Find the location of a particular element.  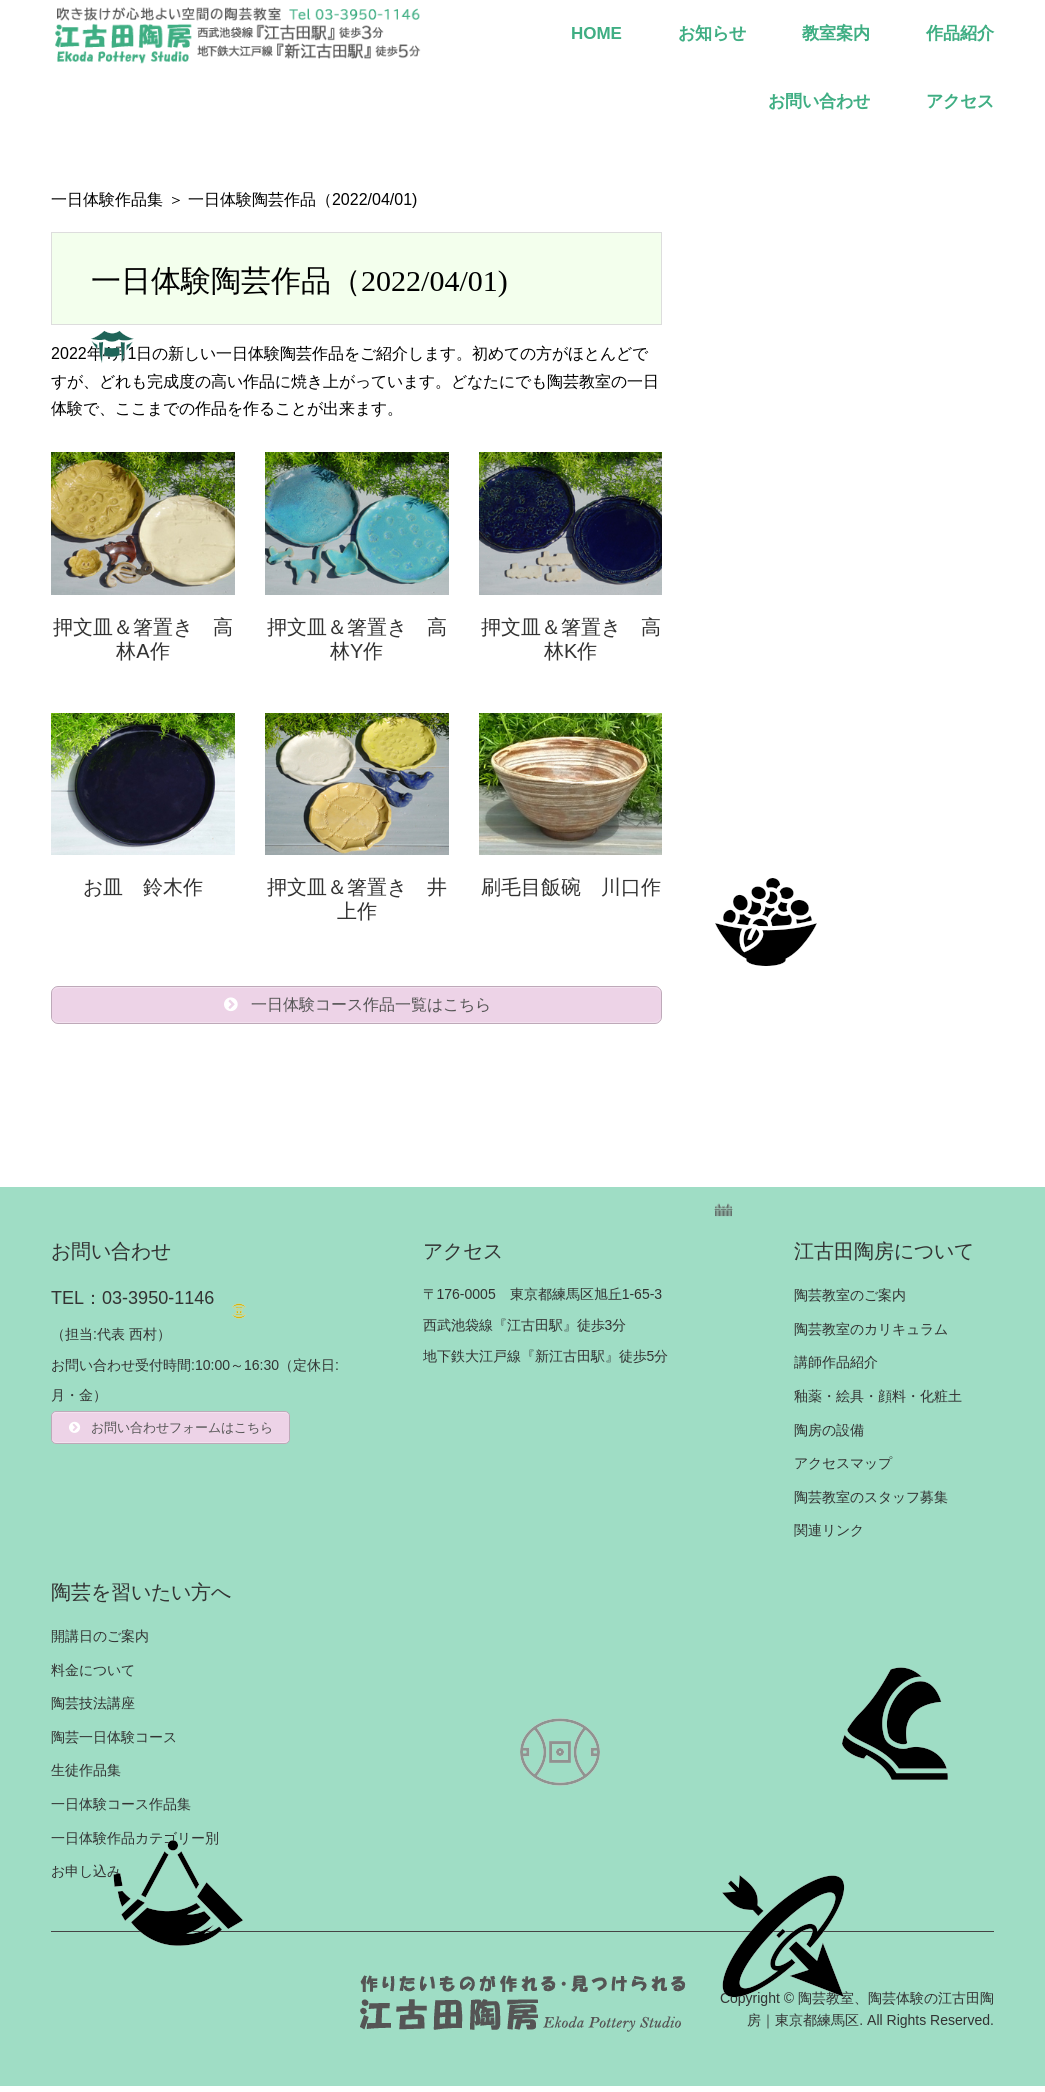

view fruit or berry recipes is located at coordinates (766, 922).